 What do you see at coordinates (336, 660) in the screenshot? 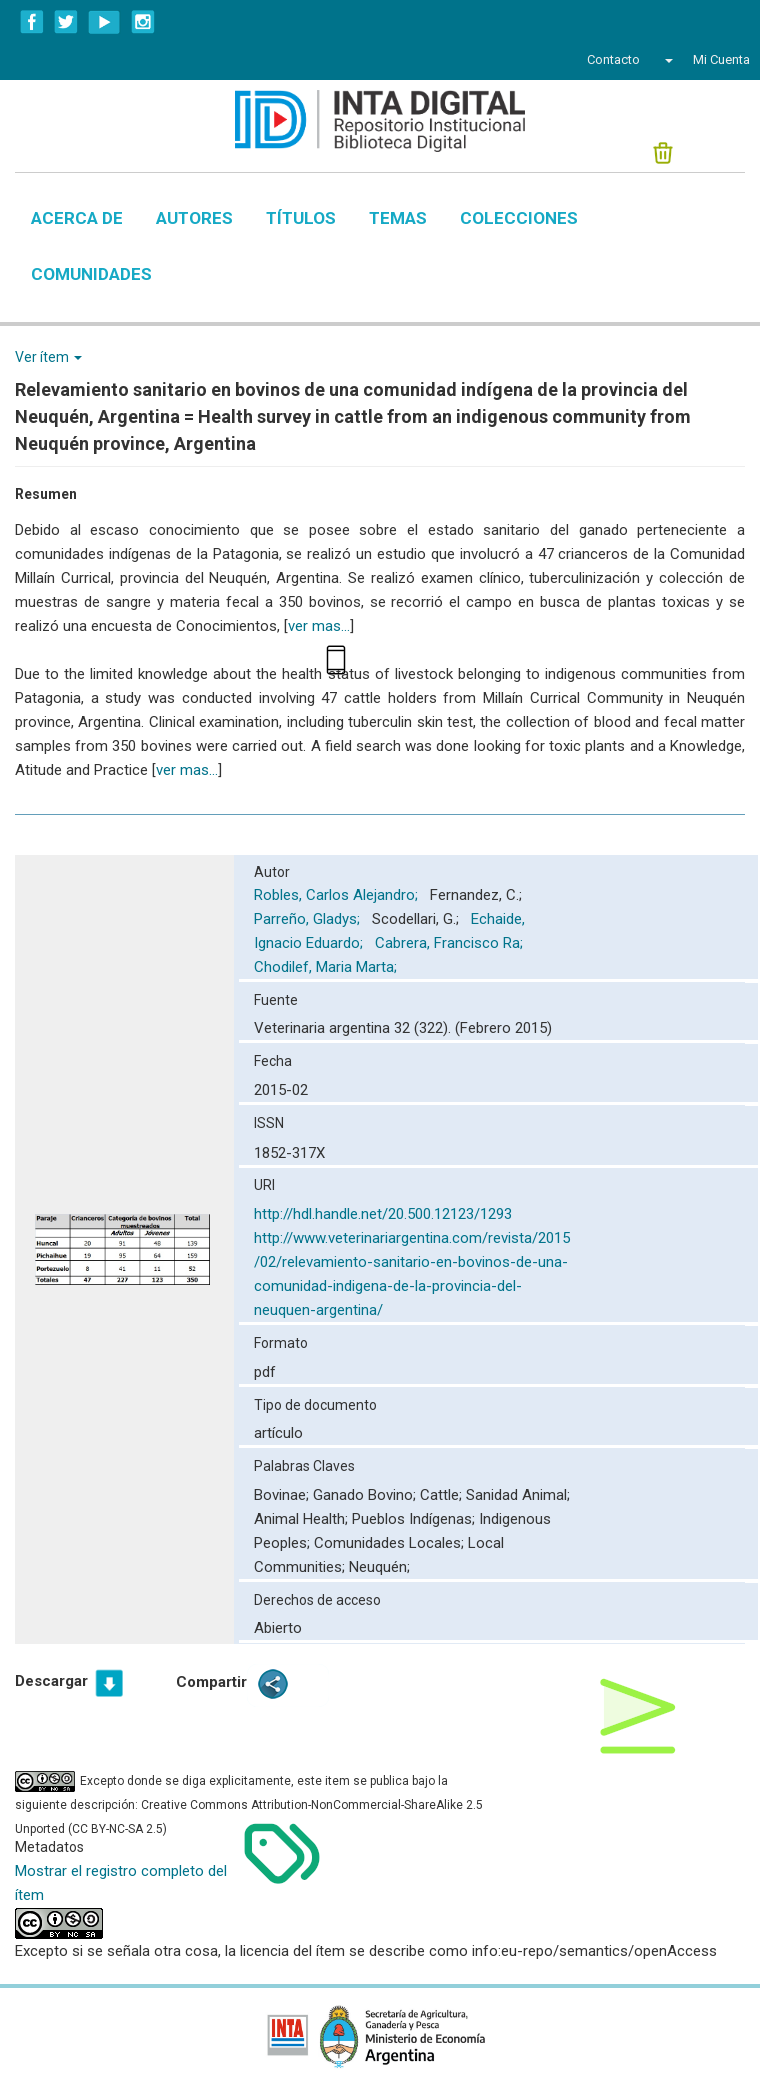
I see `indicates mobile device or smartphone` at bounding box center [336, 660].